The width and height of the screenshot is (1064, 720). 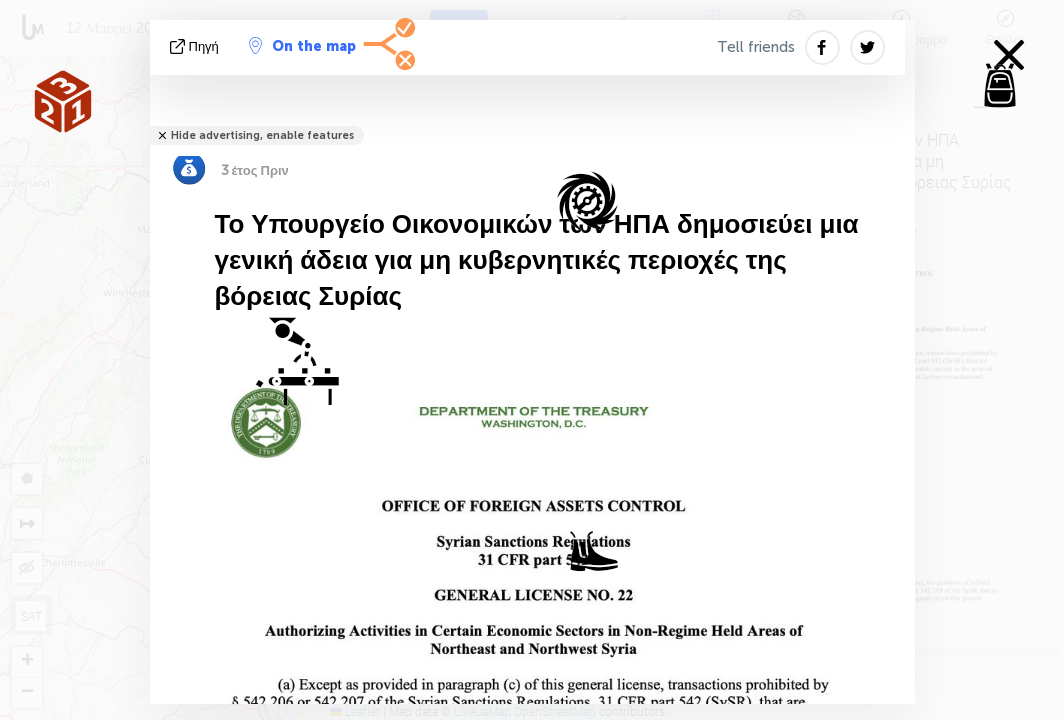 What do you see at coordinates (63, 102) in the screenshot?
I see `roll dice or randomize selection` at bounding box center [63, 102].